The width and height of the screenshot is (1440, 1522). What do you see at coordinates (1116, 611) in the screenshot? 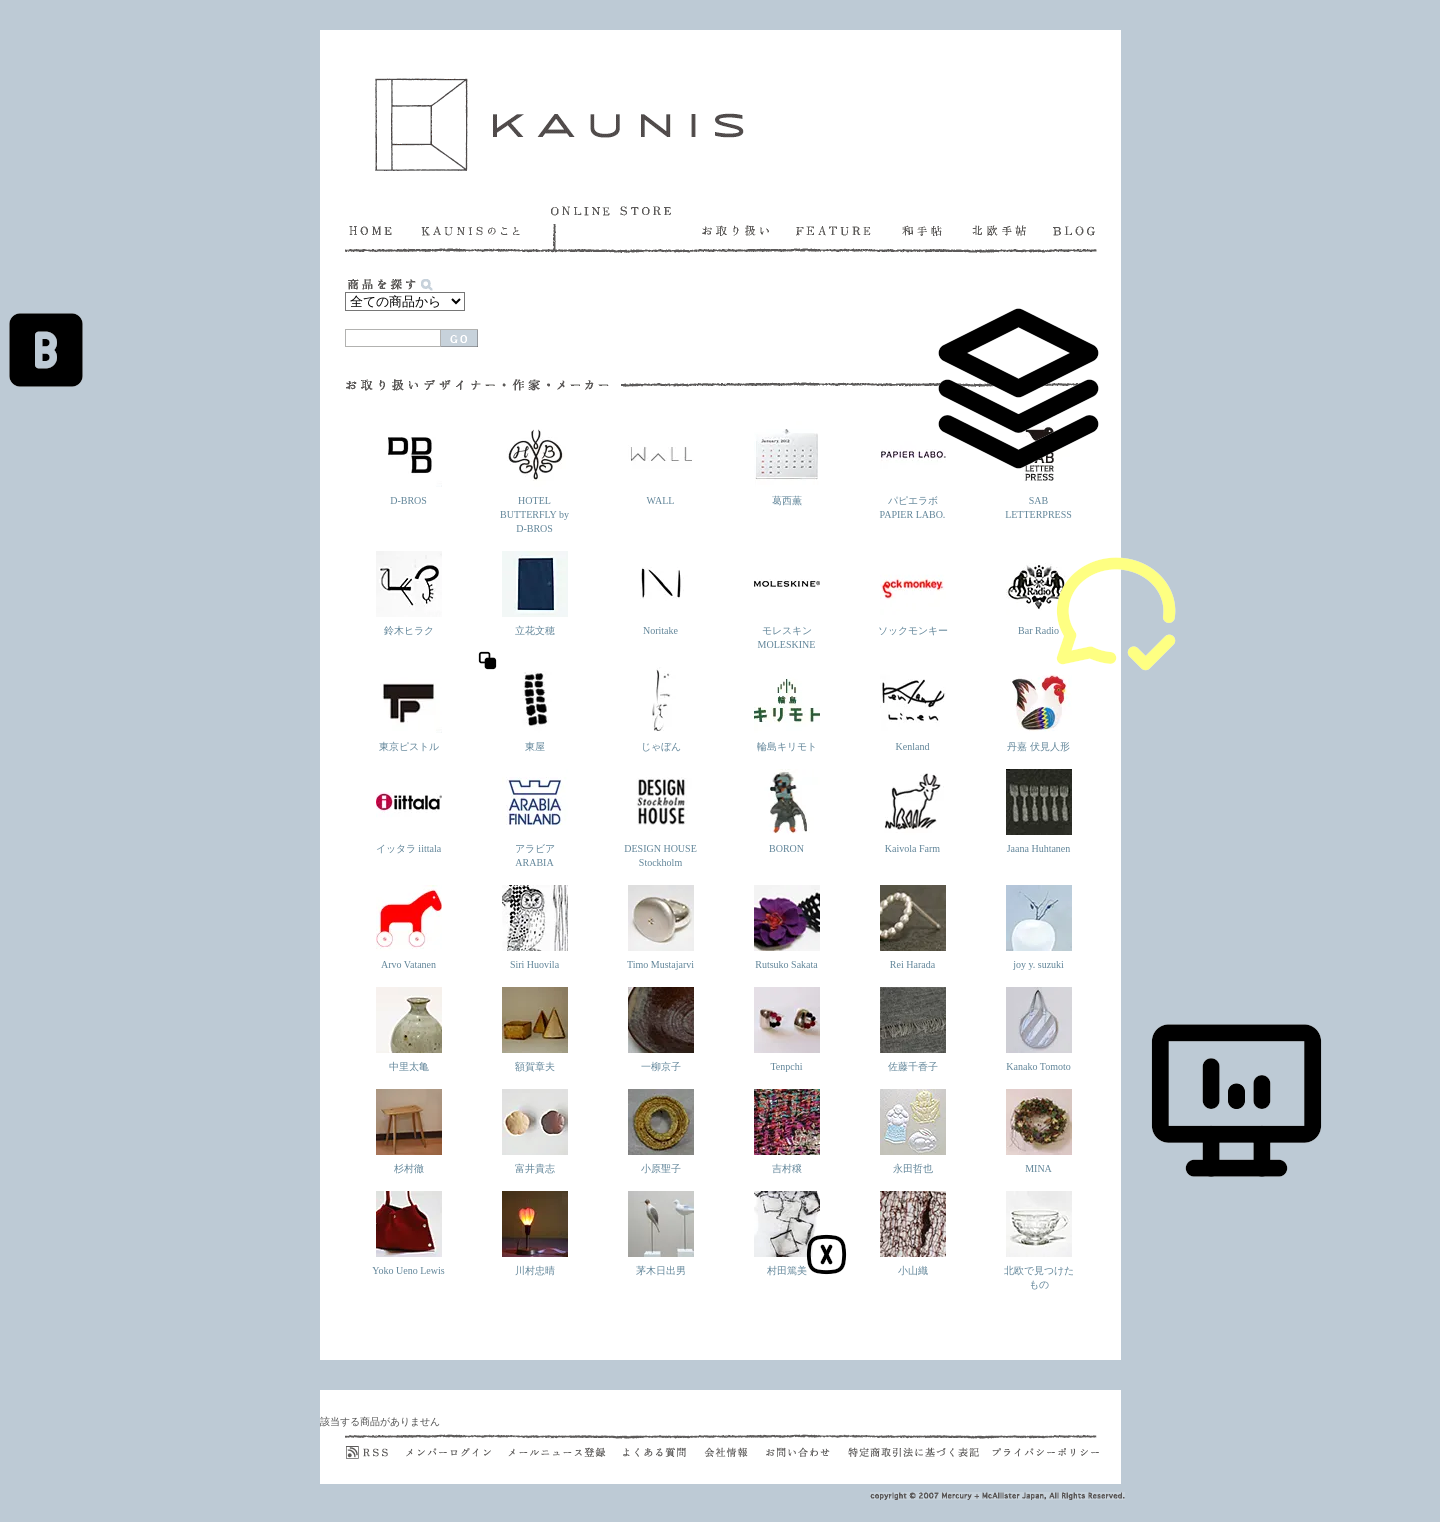
I see `message sent successfully` at bounding box center [1116, 611].